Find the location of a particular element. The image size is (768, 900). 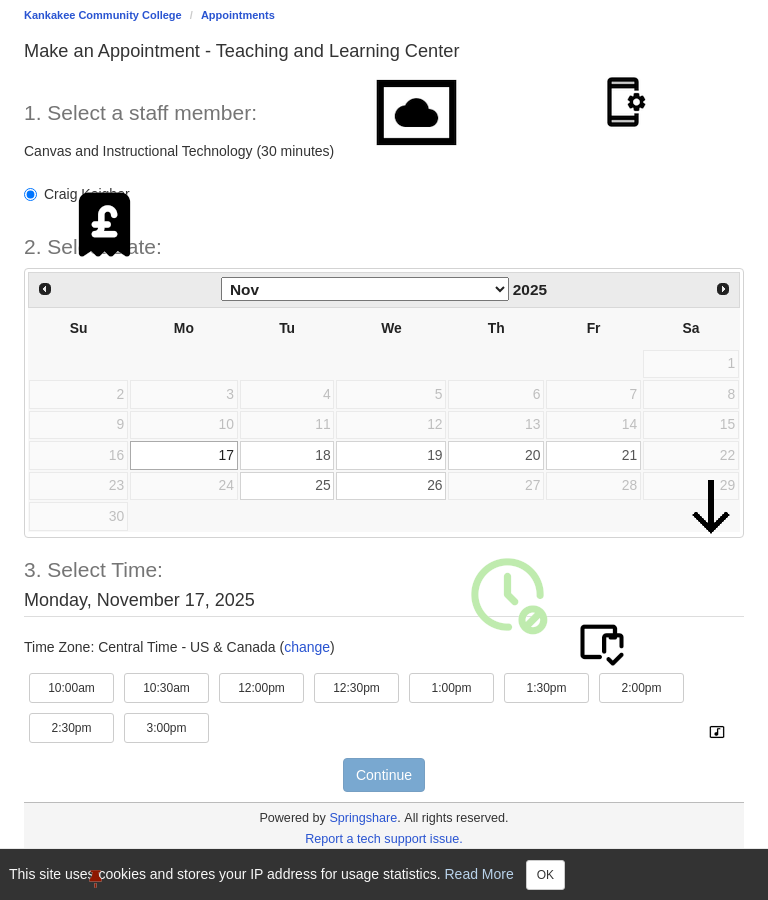

devices successfully synced or connected is located at coordinates (602, 644).